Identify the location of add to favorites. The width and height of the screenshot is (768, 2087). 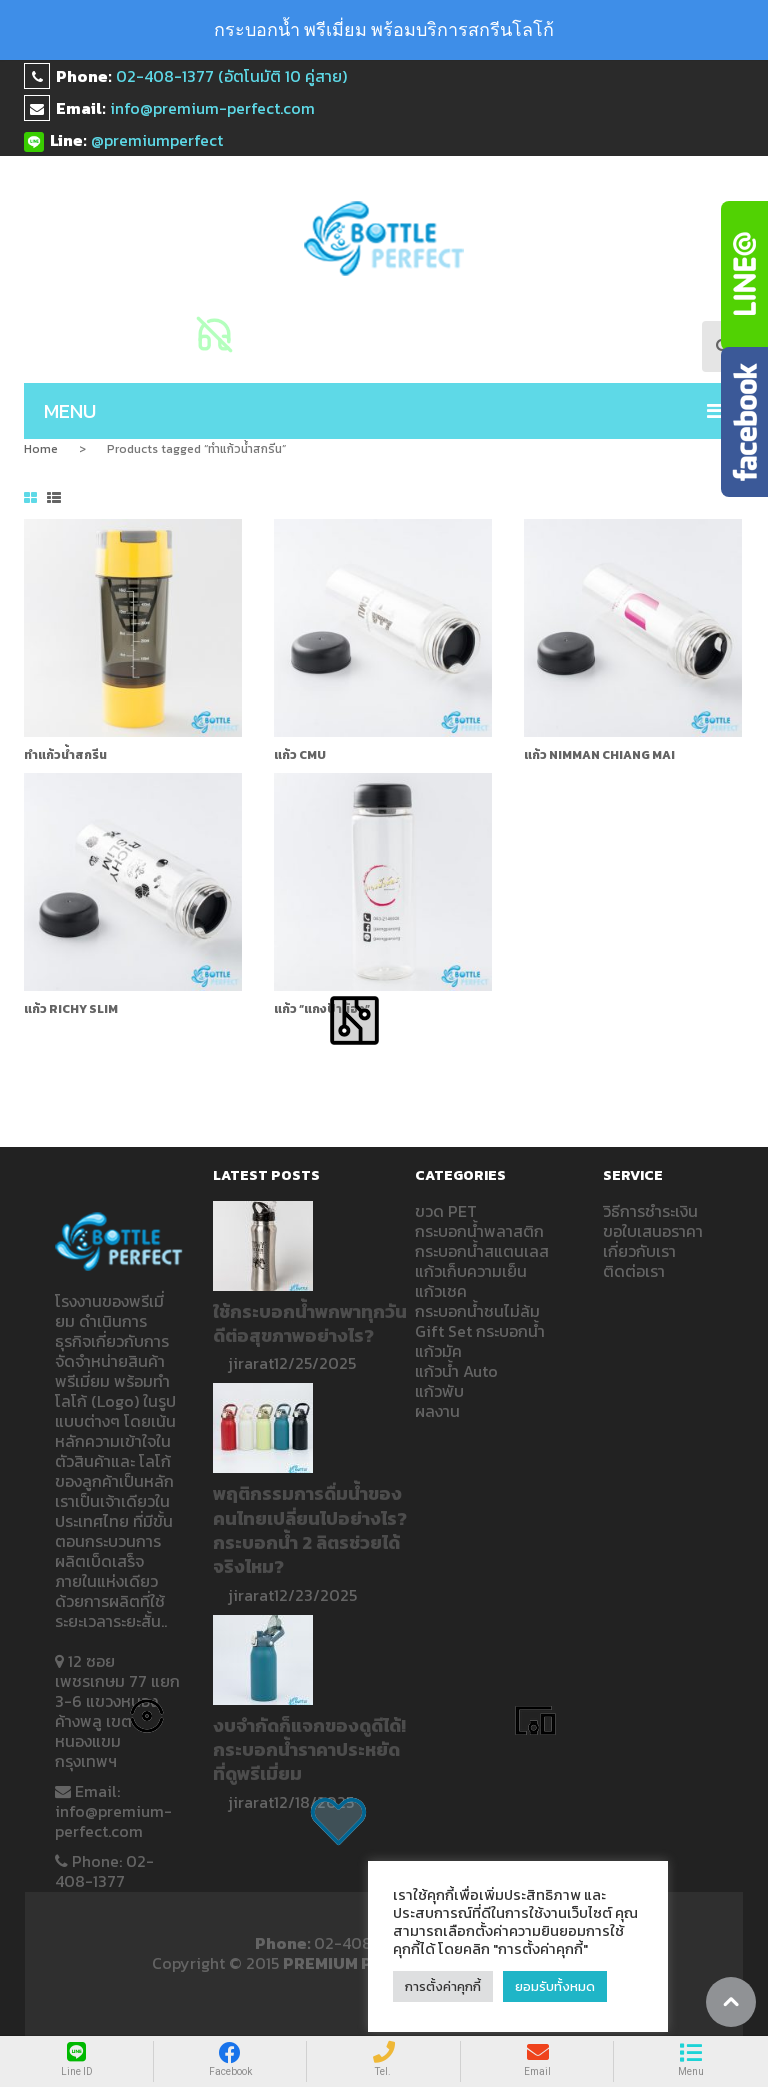
(338, 1819).